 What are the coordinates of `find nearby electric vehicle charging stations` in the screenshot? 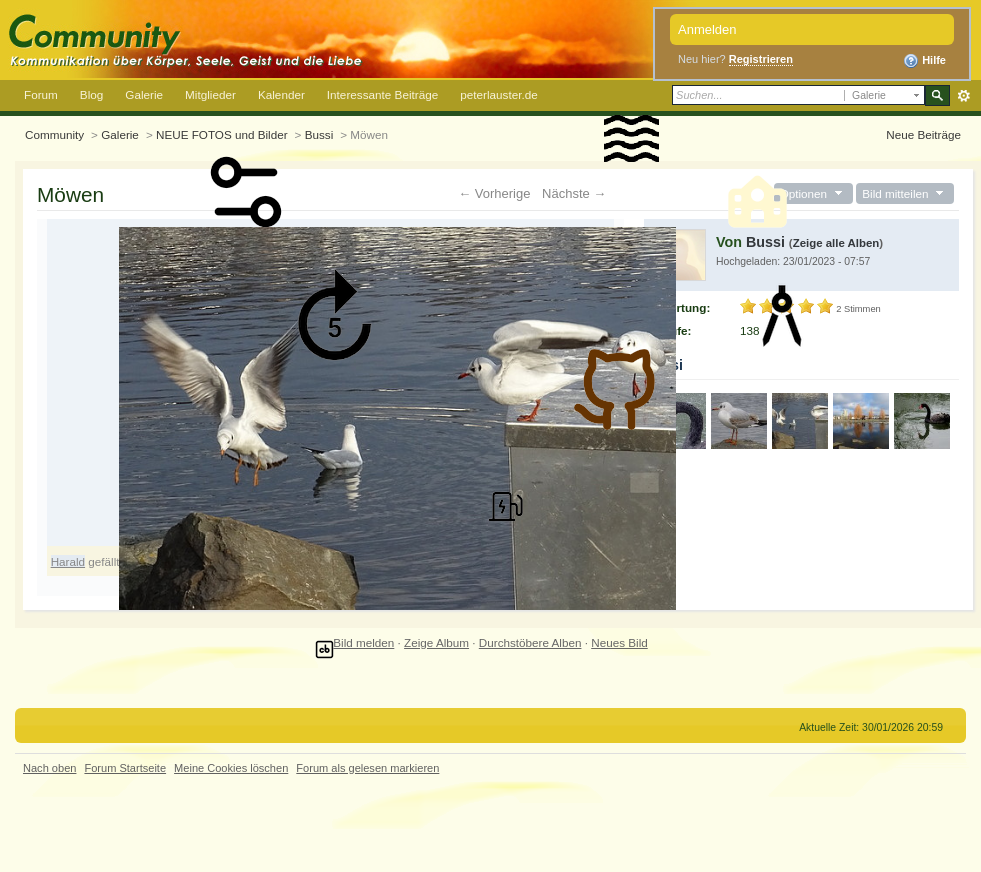 It's located at (504, 506).